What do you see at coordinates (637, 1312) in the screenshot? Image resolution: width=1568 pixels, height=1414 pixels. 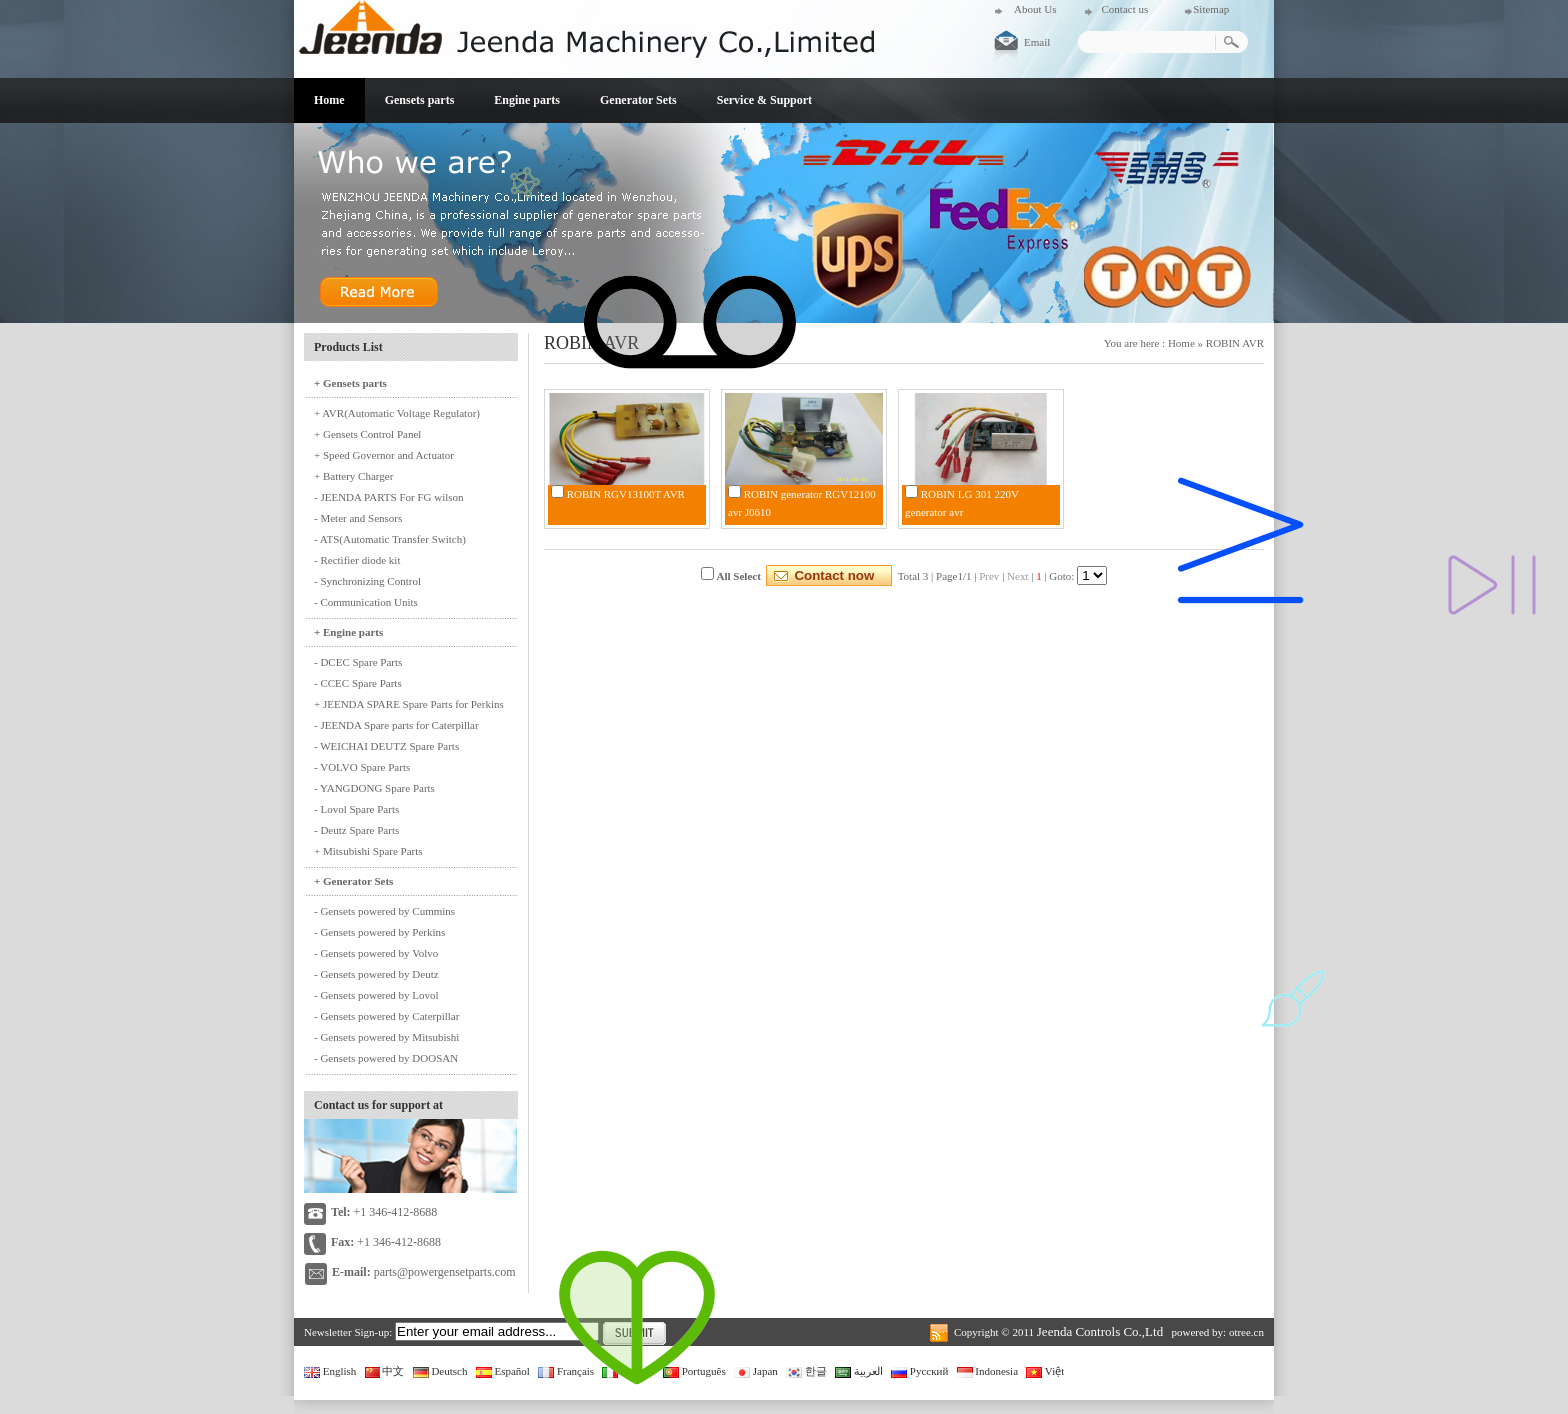 I see `indicates partial like or favorite status` at bounding box center [637, 1312].